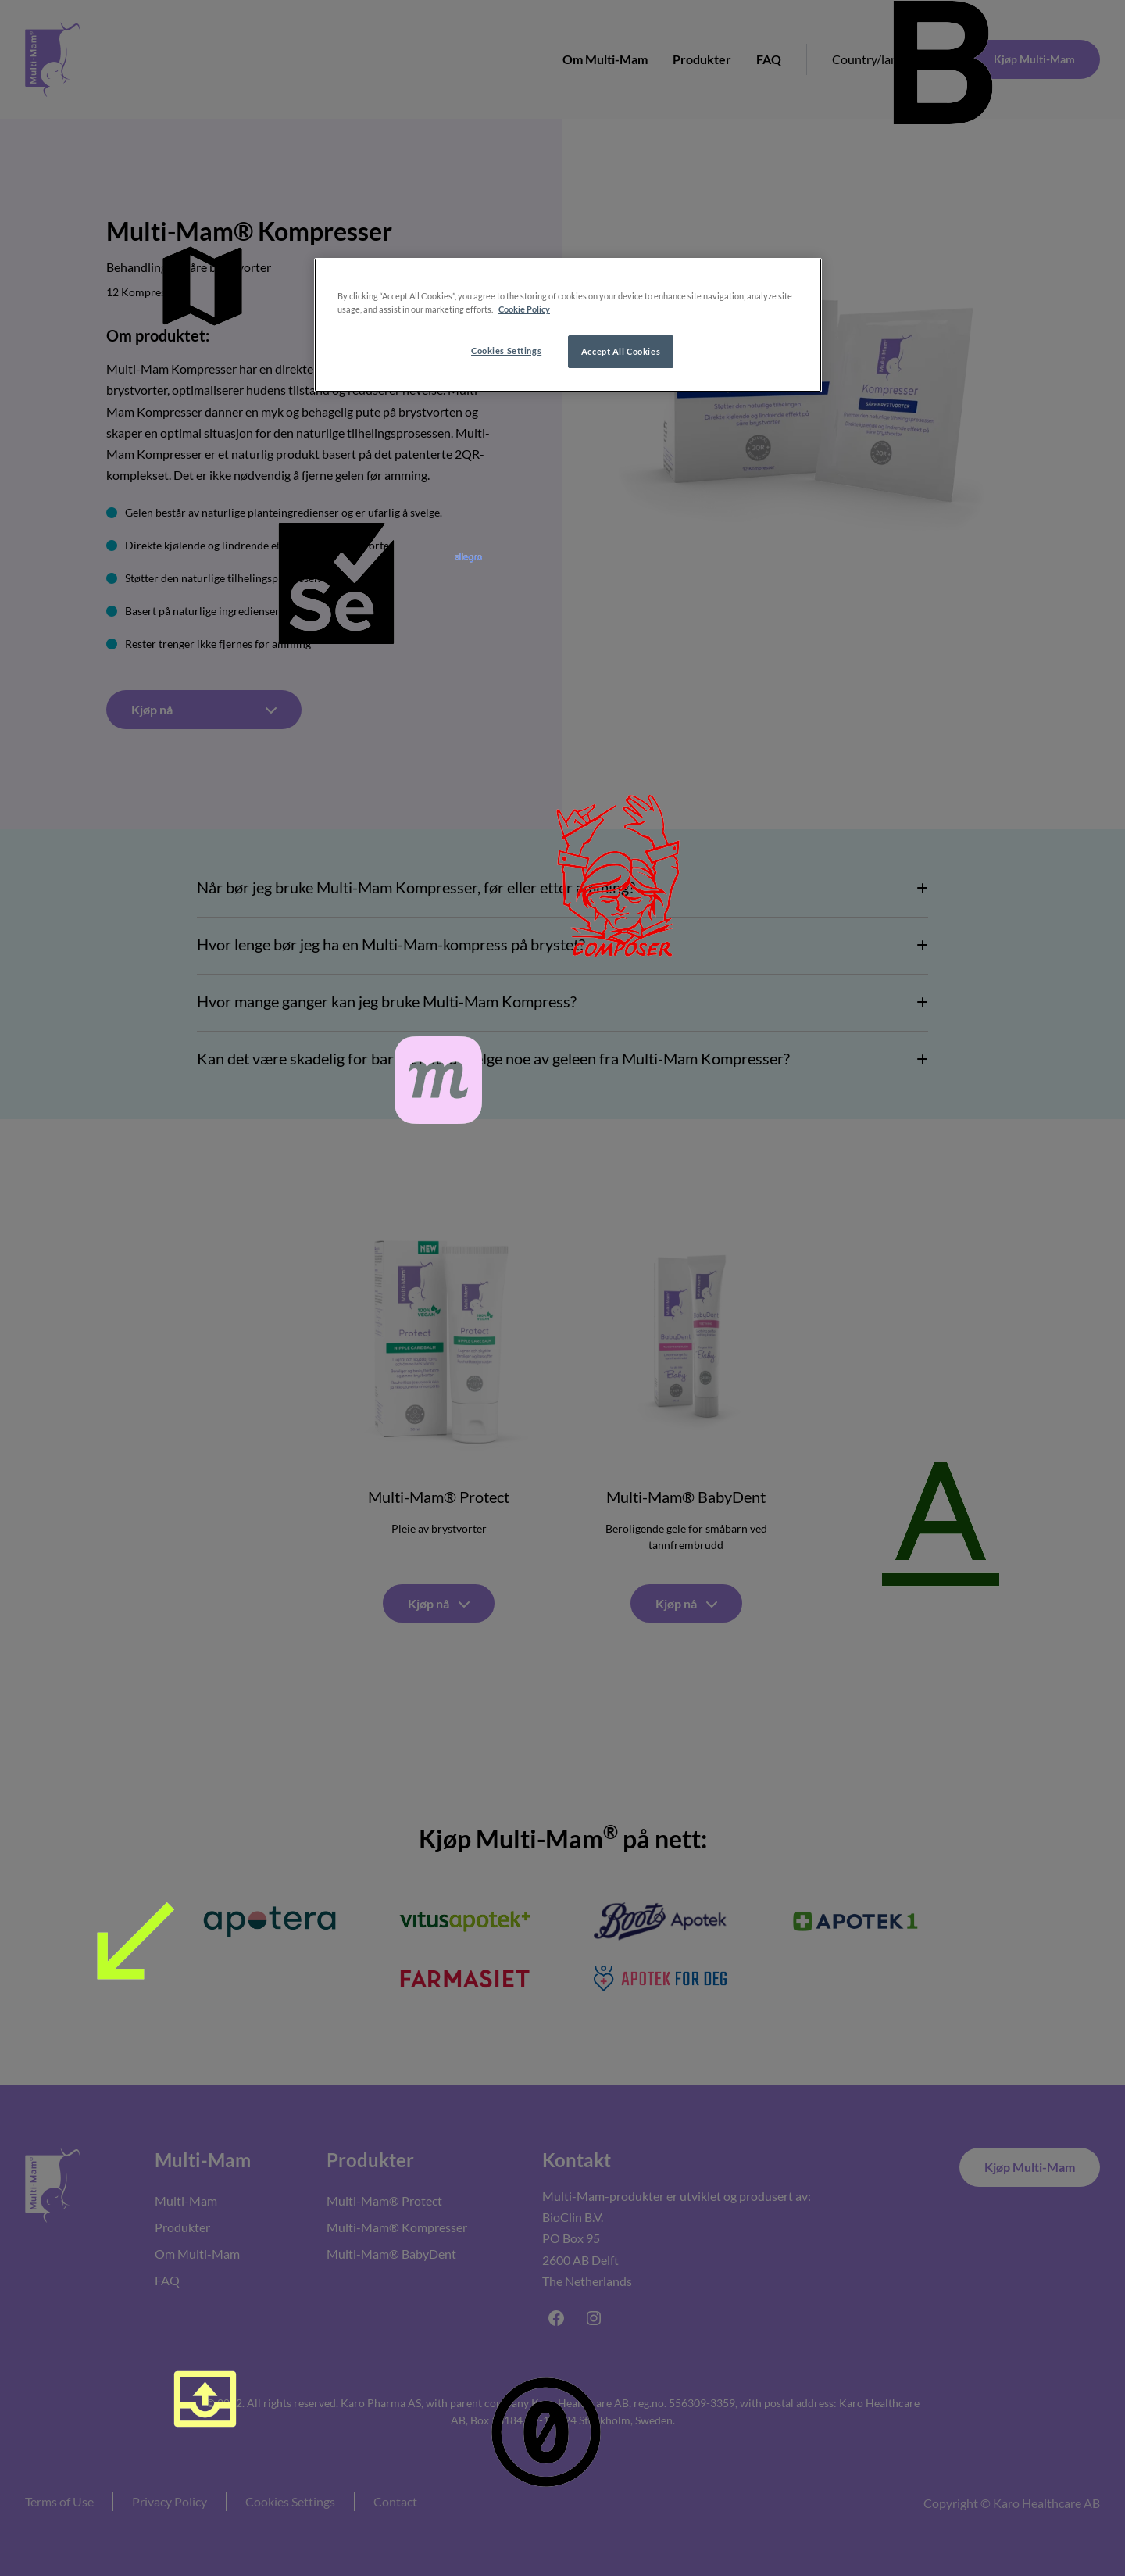 This screenshot has width=1125, height=2576. Describe the element at coordinates (205, 2399) in the screenshot. I see `export or share content` at that location.